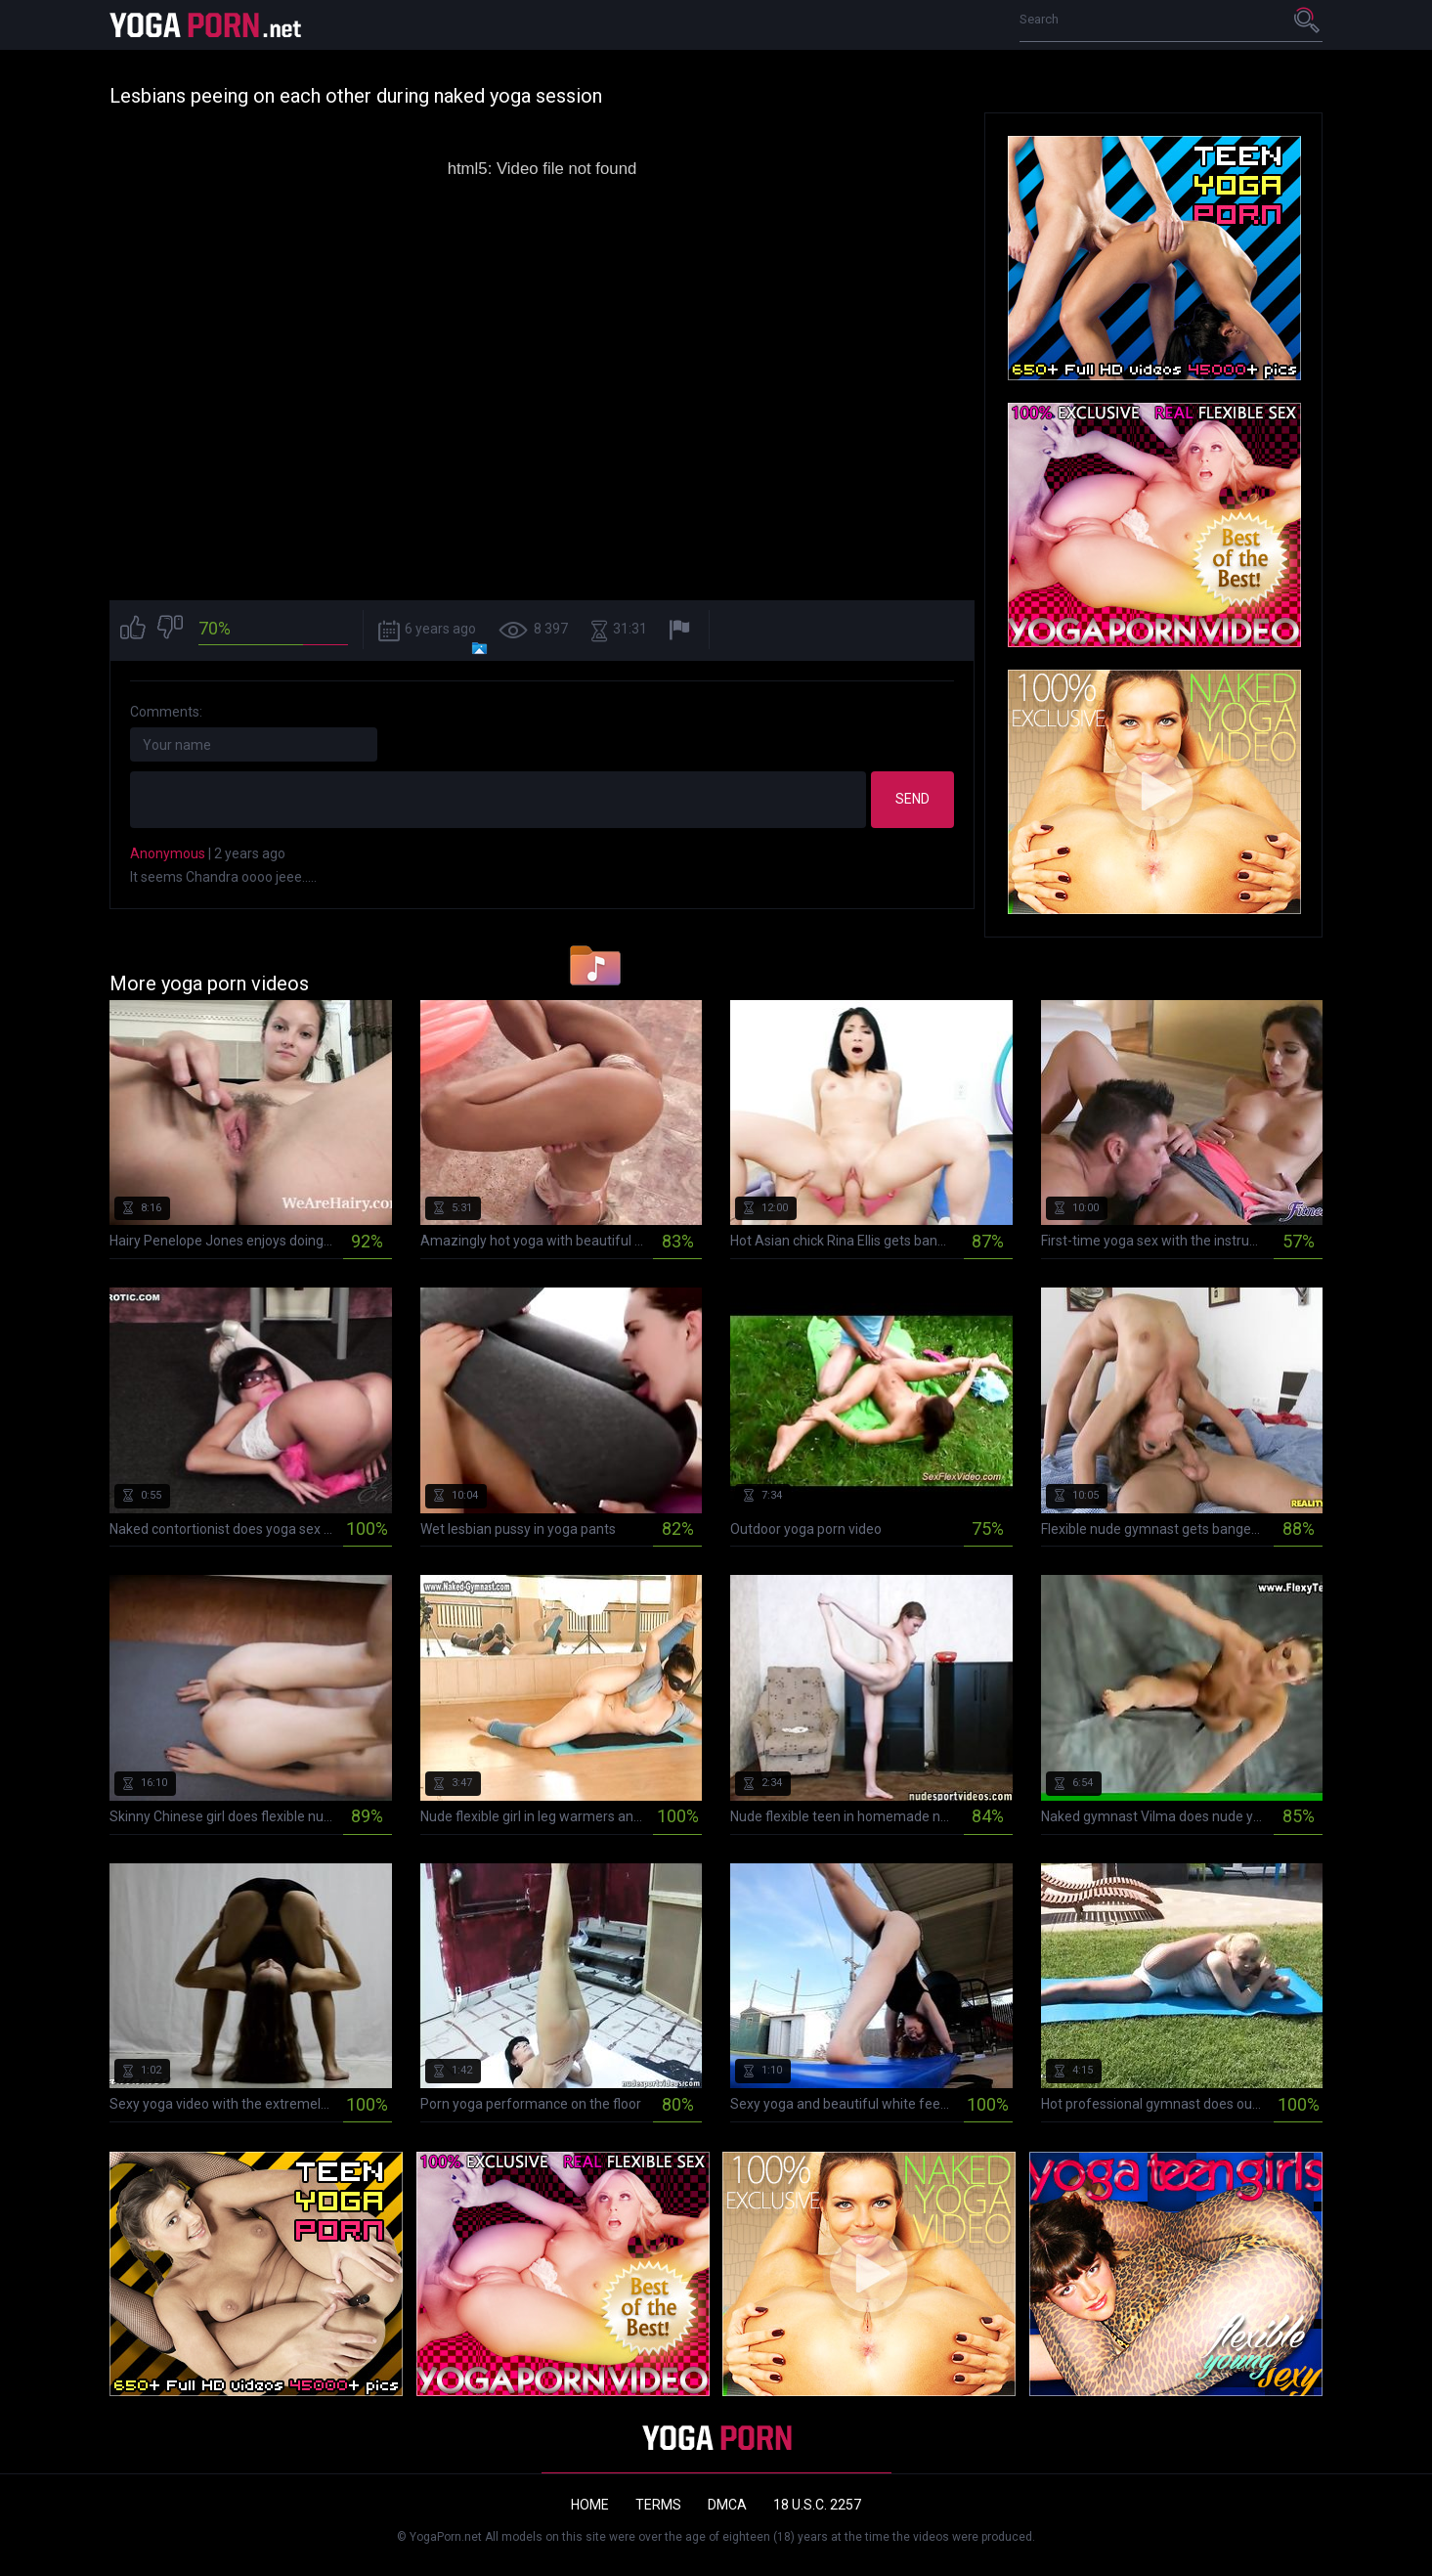  Describe the element at coordinates (595, 967) in the screenshot. I see `open your music folder` at that location.